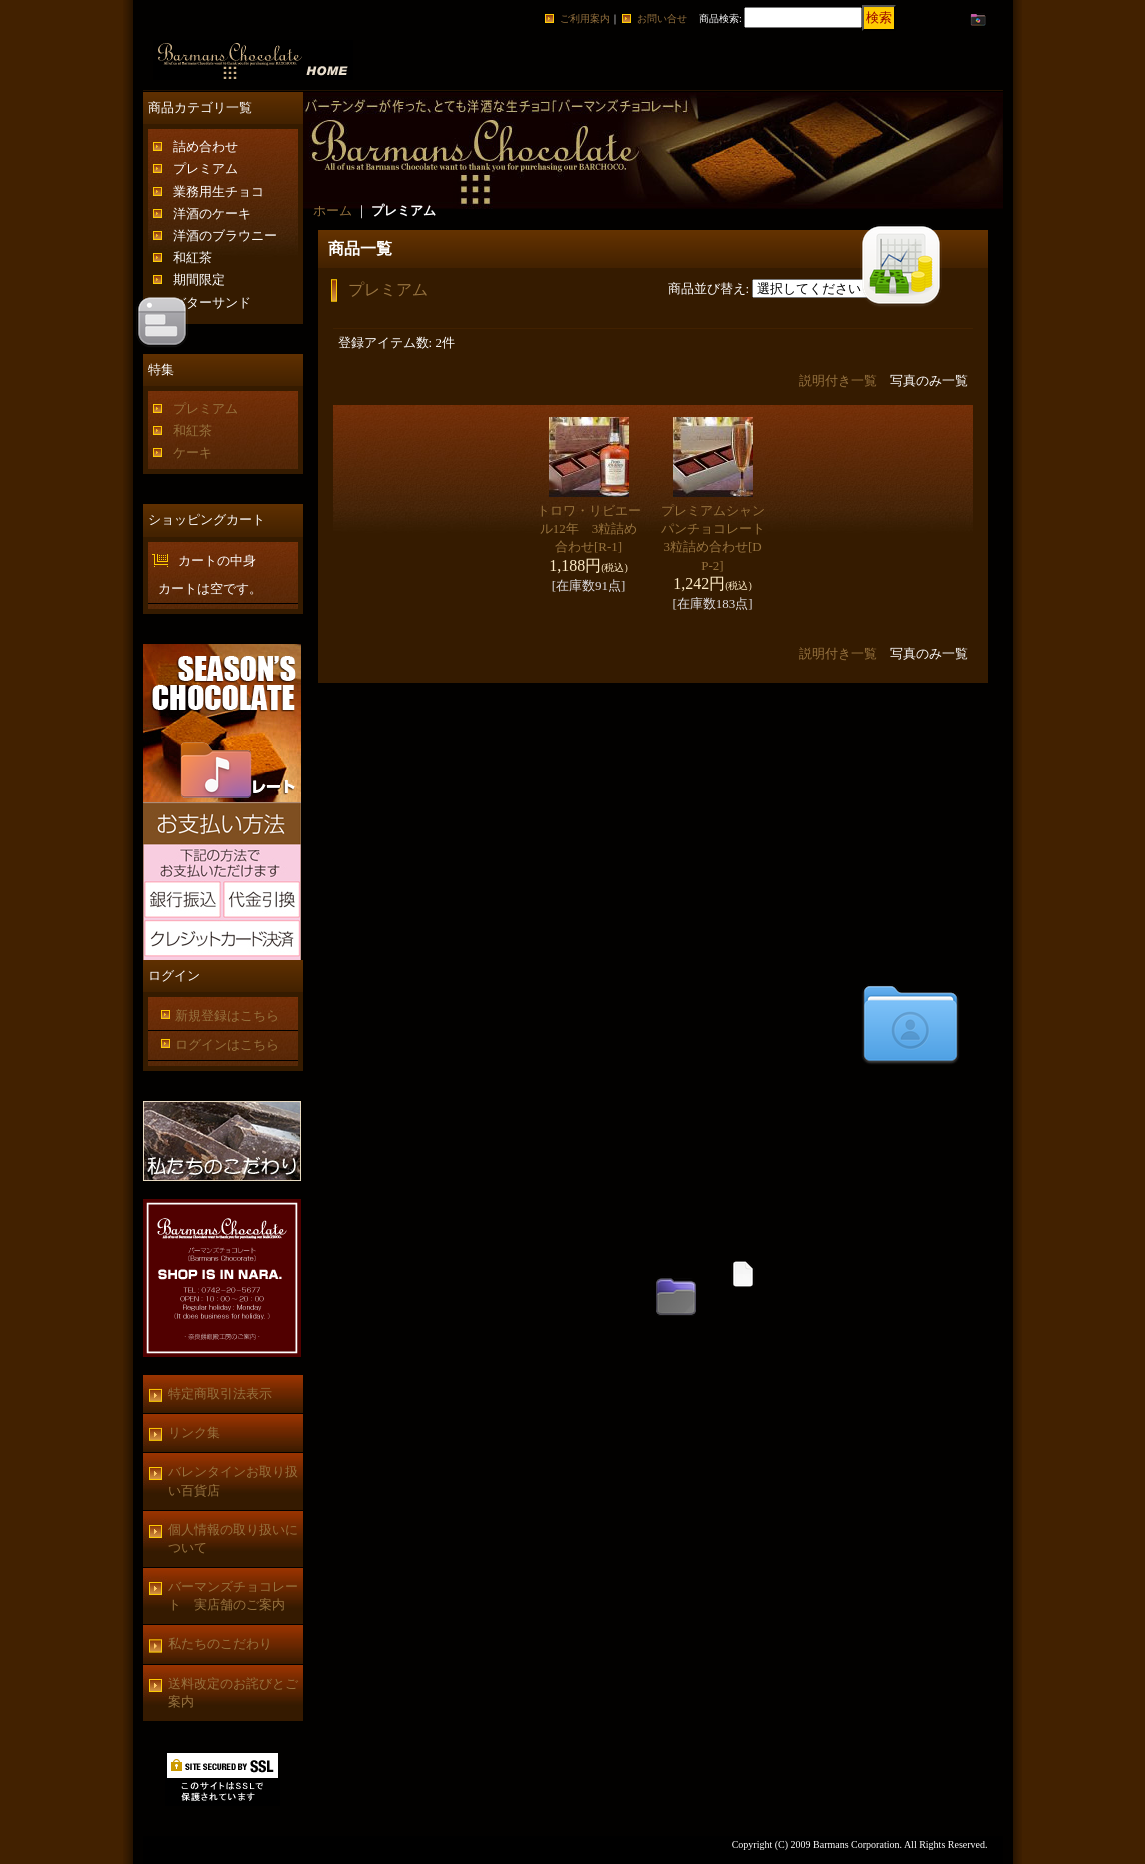  What do you see at coordinates (978, 20) in the screenshot?
I see `open folder containing Microsoft Copilot 365 files` at bounding box center [978, 20].